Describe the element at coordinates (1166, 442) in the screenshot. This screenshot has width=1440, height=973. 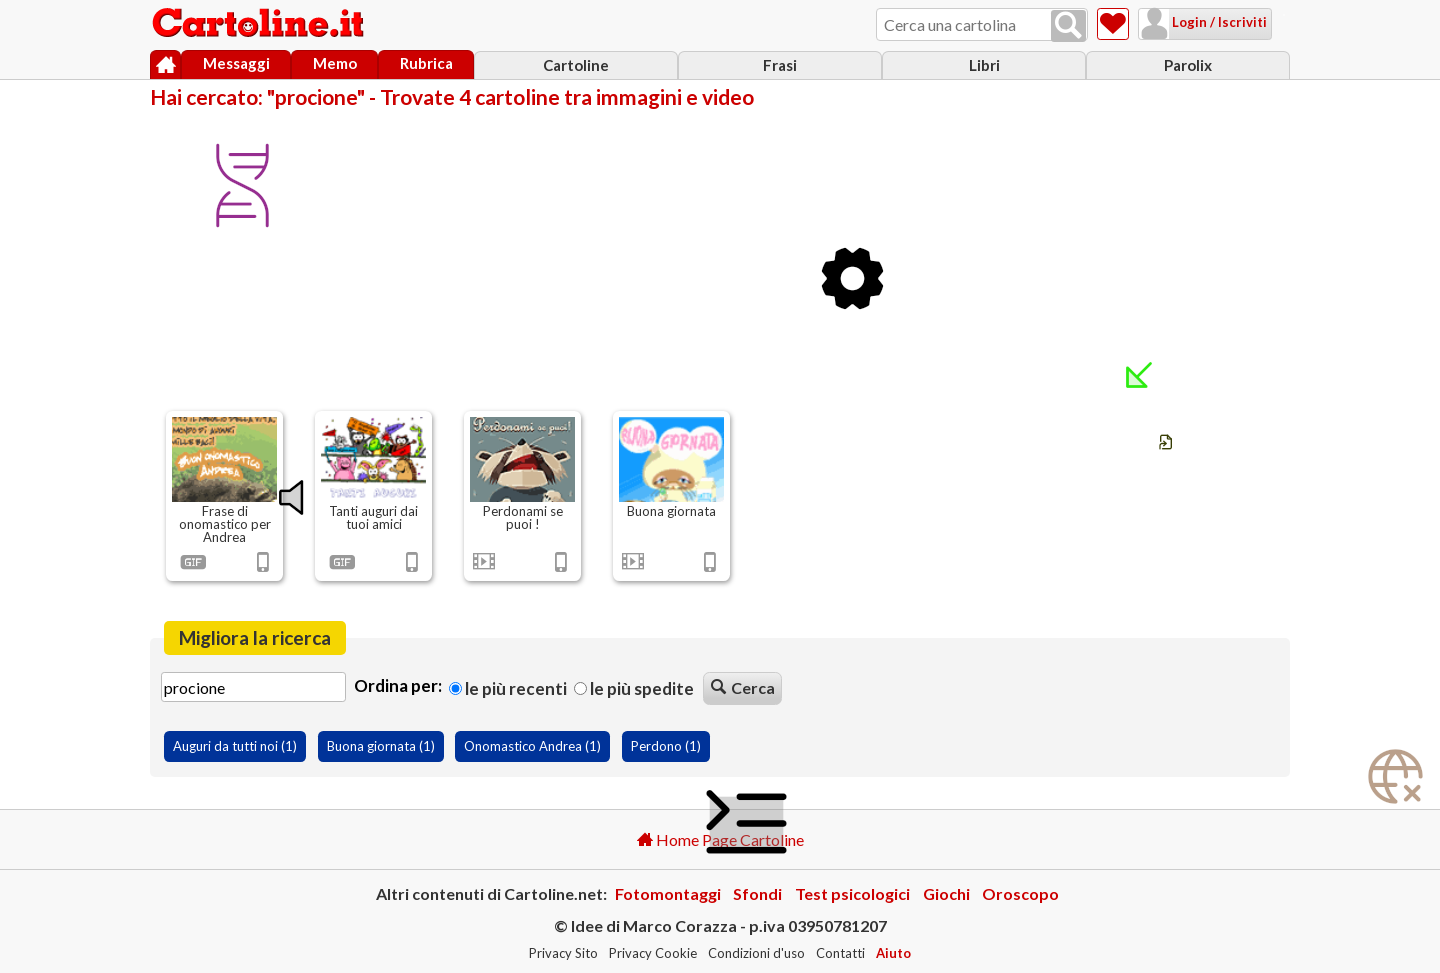
I see `create a symbolic link to this file` at that location.